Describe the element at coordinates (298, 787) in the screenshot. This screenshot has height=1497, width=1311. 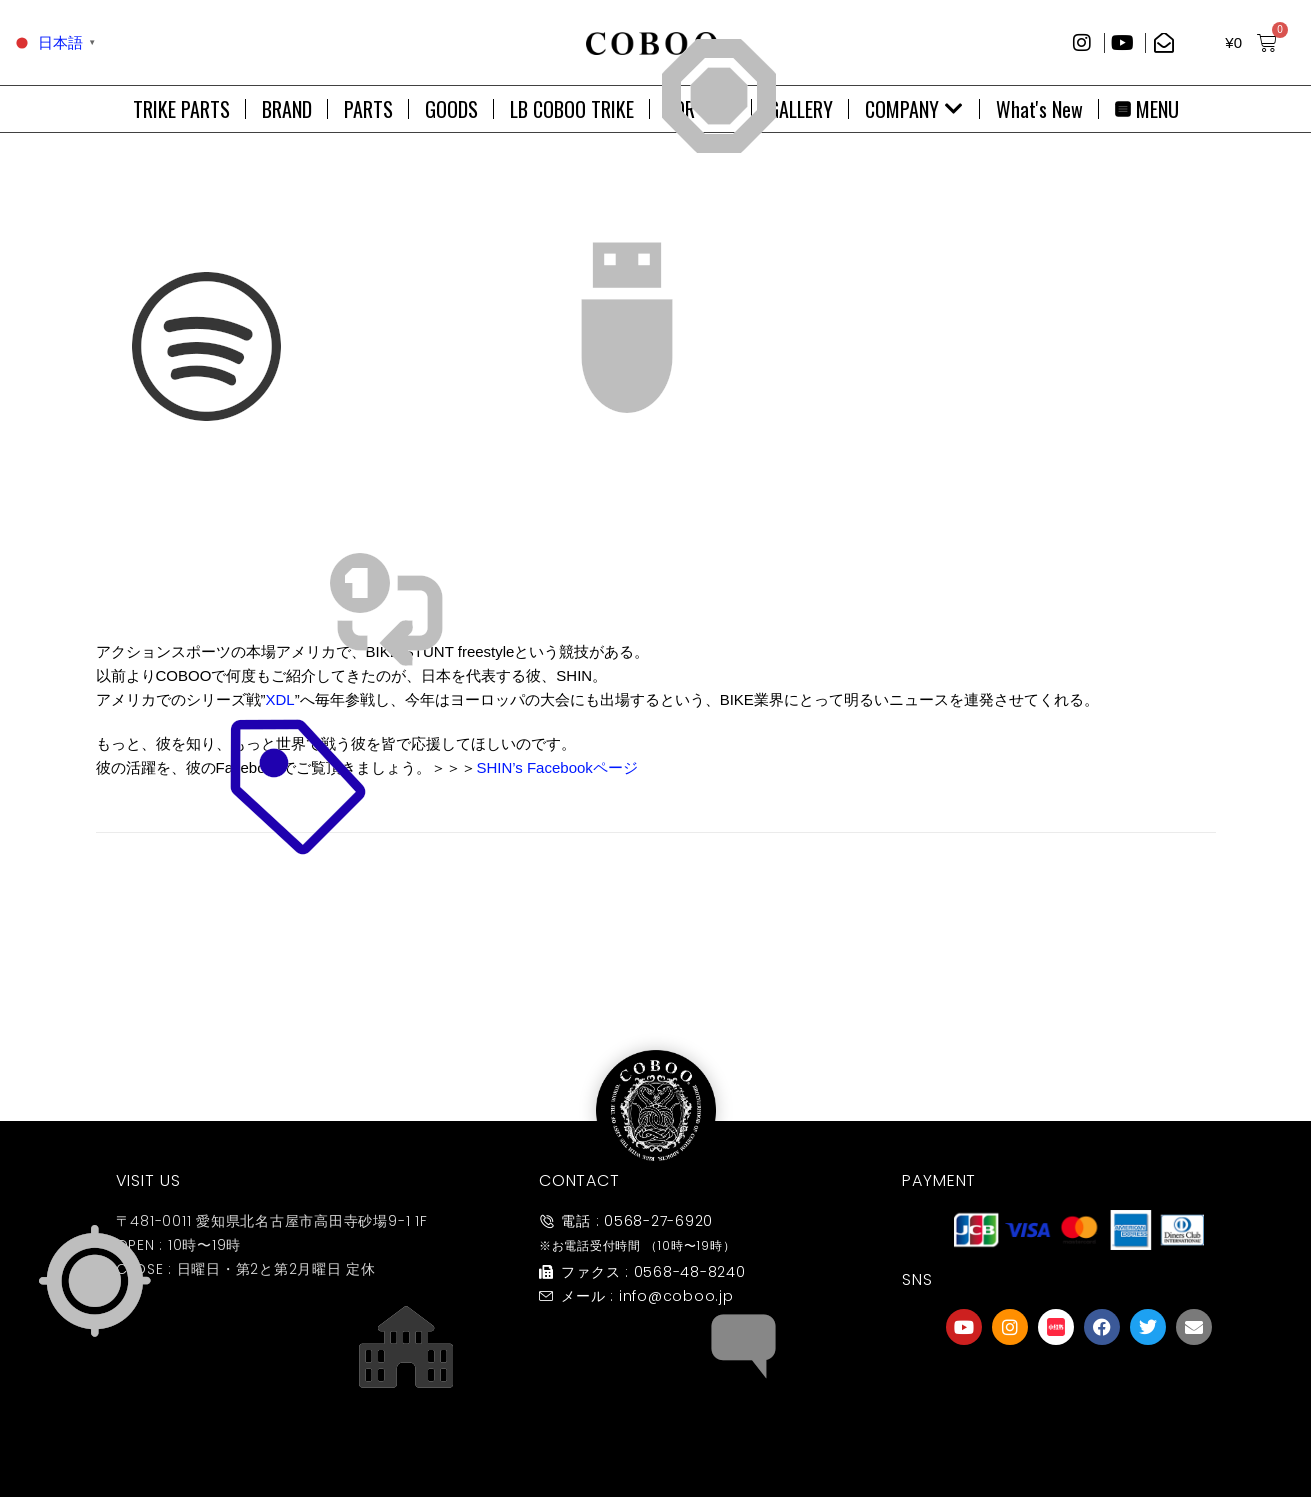
I see `add or edit tags for music tracks` at that location.